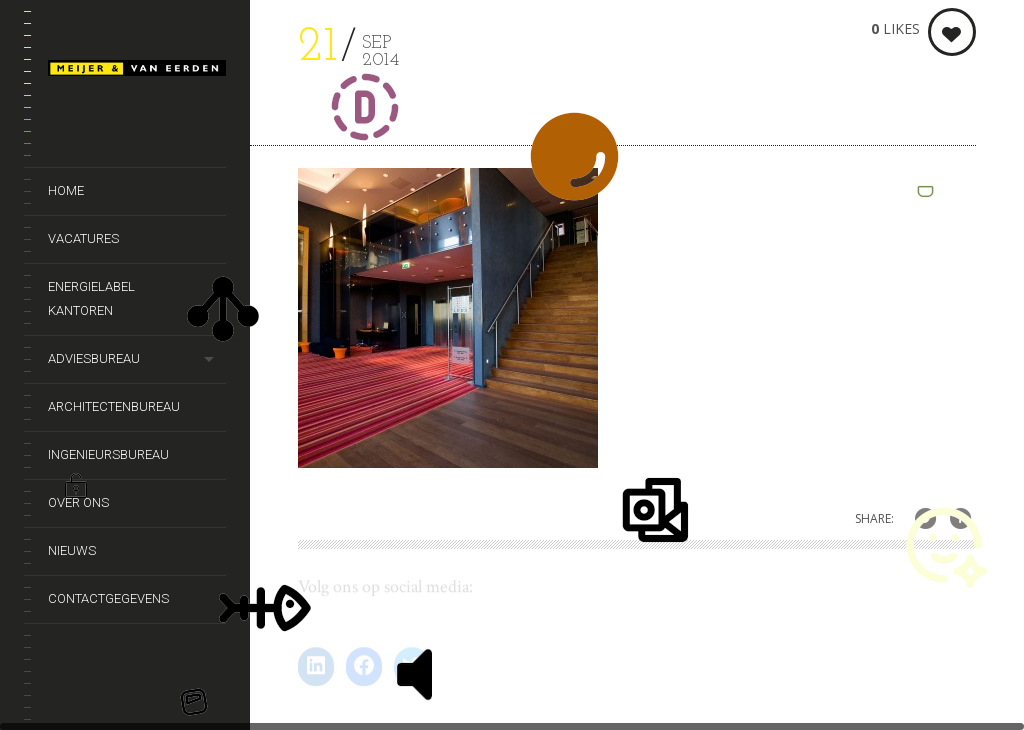 This screenshot has width=1024, height=730. What do you see at coordinates (574, 156) in the screenshot?
I see `apply inner shadow effect to bottom-right corner` at bounding box center [574, 156].